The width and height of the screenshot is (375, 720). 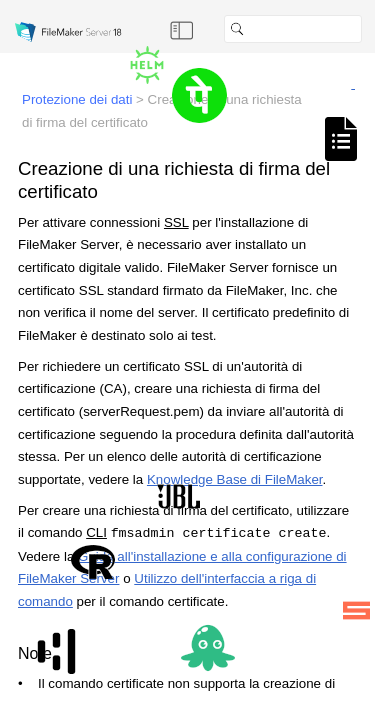 I want to click on chainguard company logo, so click(x=208, y=648).